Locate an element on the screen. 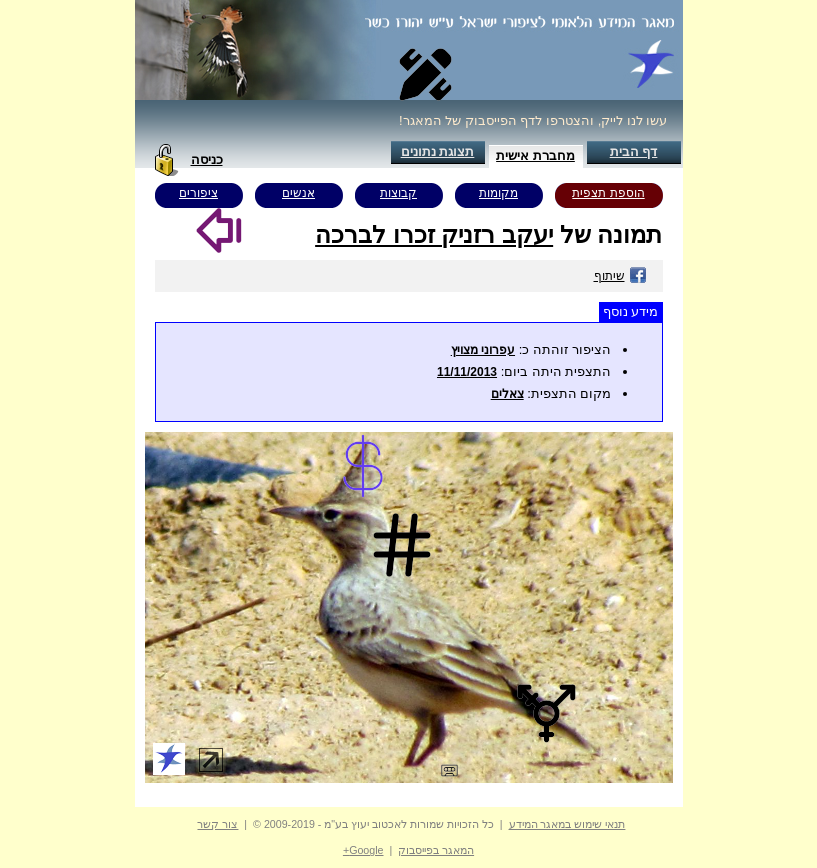  view pricing or payment options is located at coordinates (363, 466).